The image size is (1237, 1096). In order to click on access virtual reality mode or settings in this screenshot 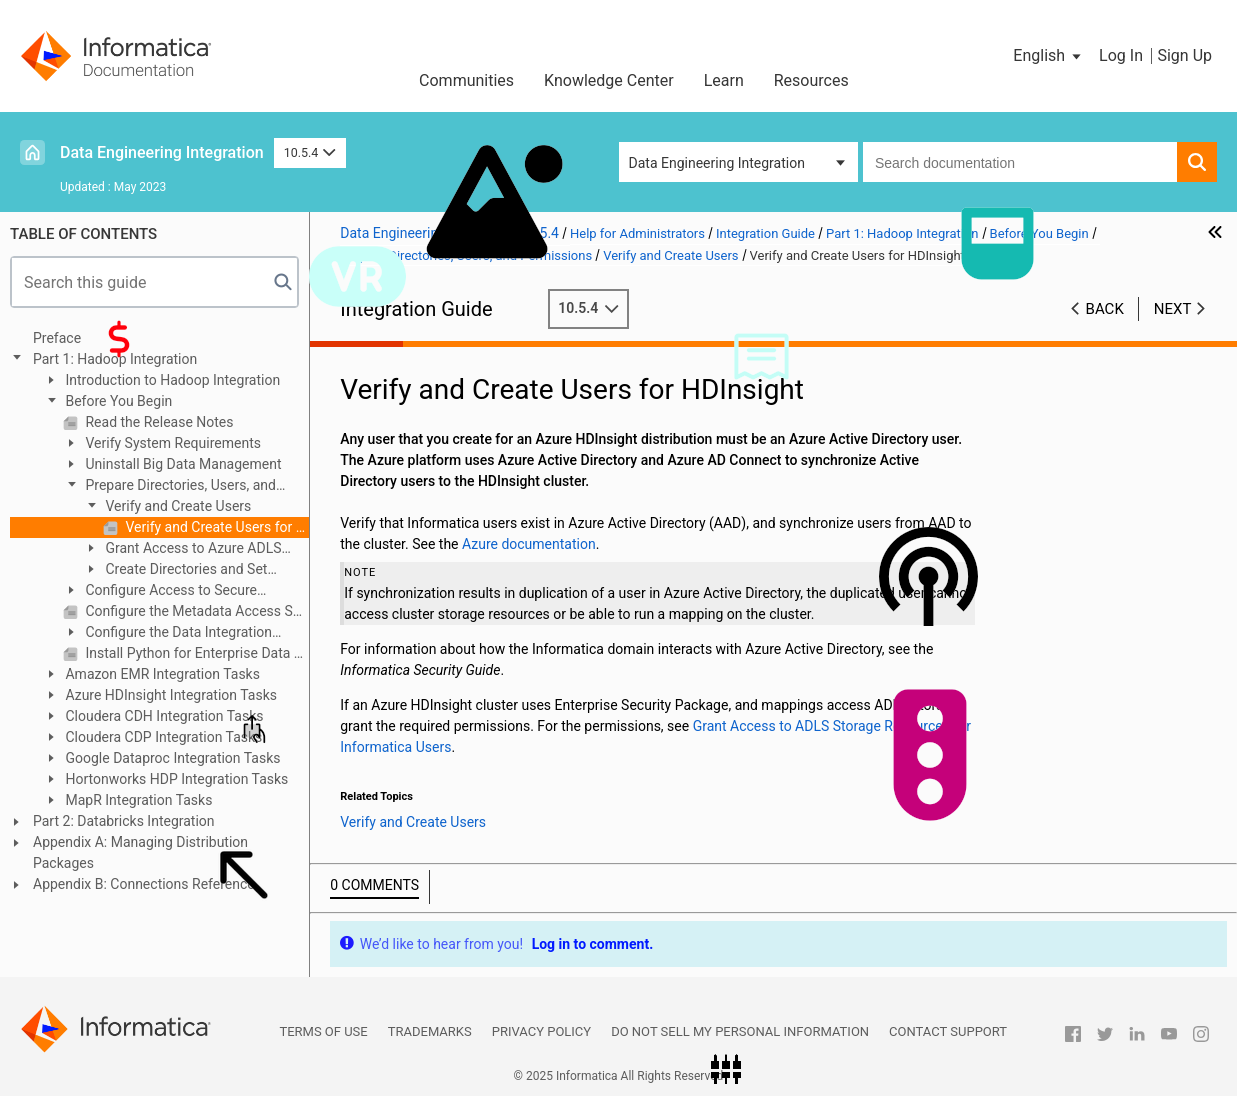, I will do `click(357, 276)`.